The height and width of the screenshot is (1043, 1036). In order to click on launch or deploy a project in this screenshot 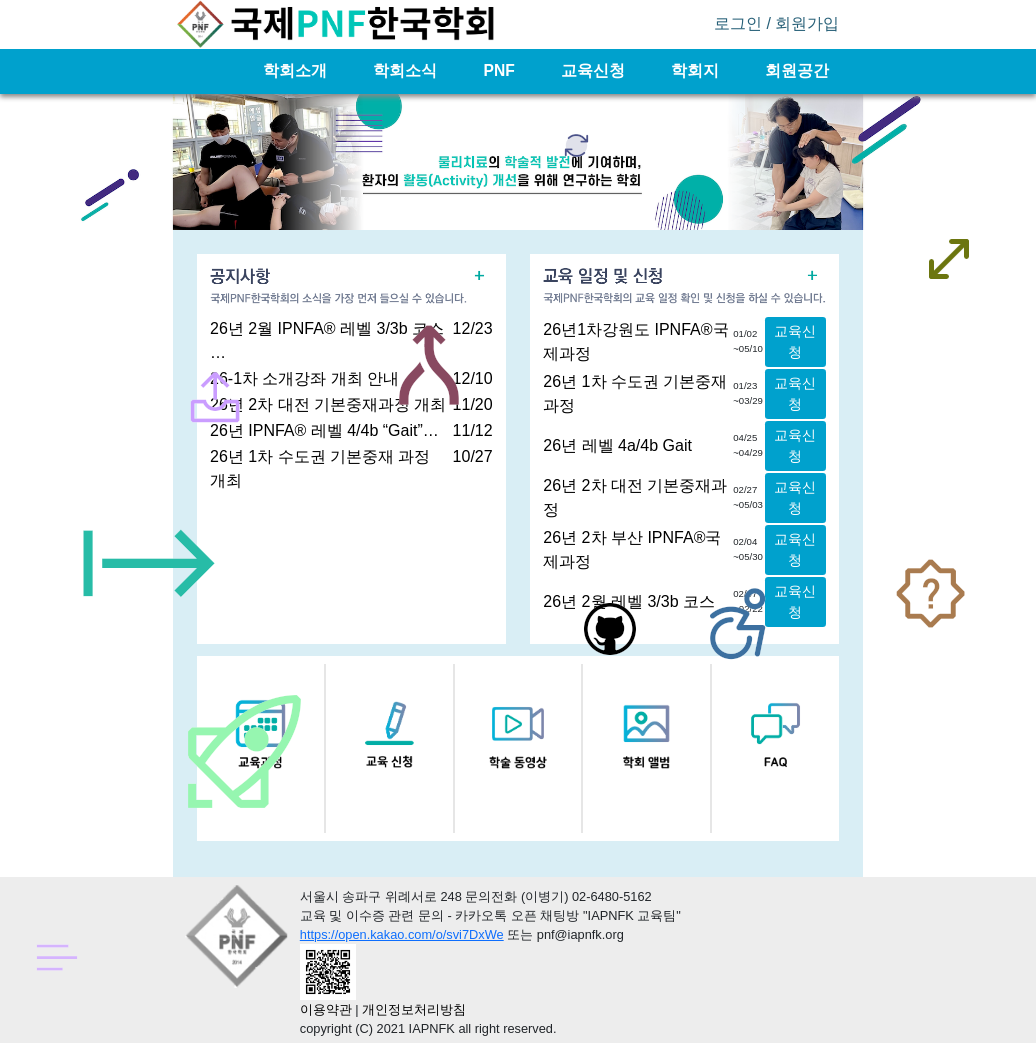, I will do `click(244, 751)`.